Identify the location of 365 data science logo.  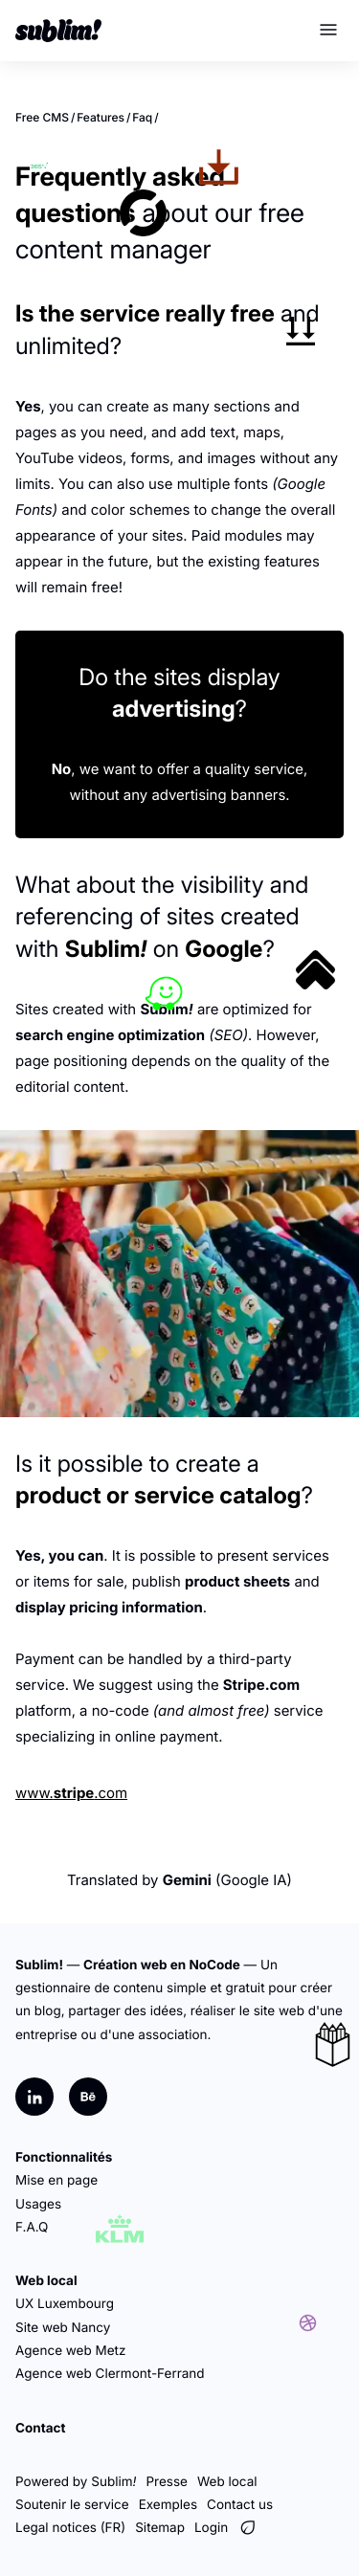
(39, 166).